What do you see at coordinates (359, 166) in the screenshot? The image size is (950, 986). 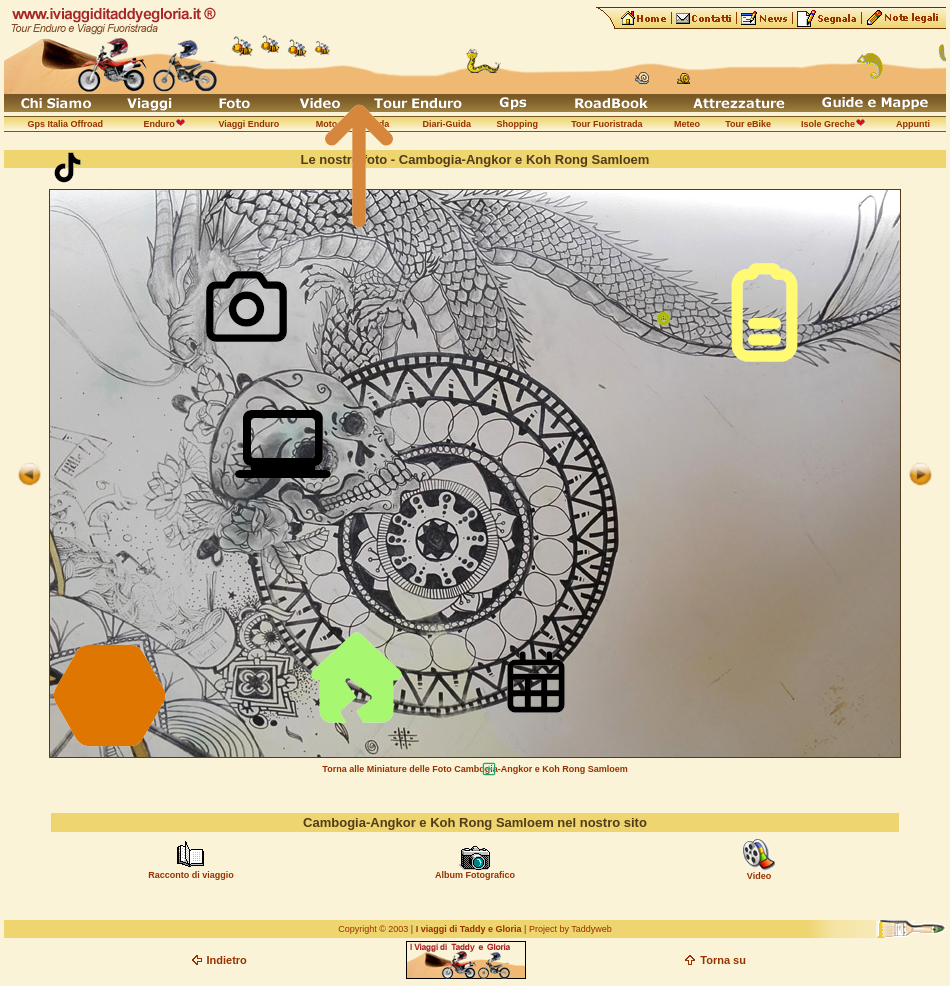 I see `scroll to top of page` at bounding box center [359, 166].